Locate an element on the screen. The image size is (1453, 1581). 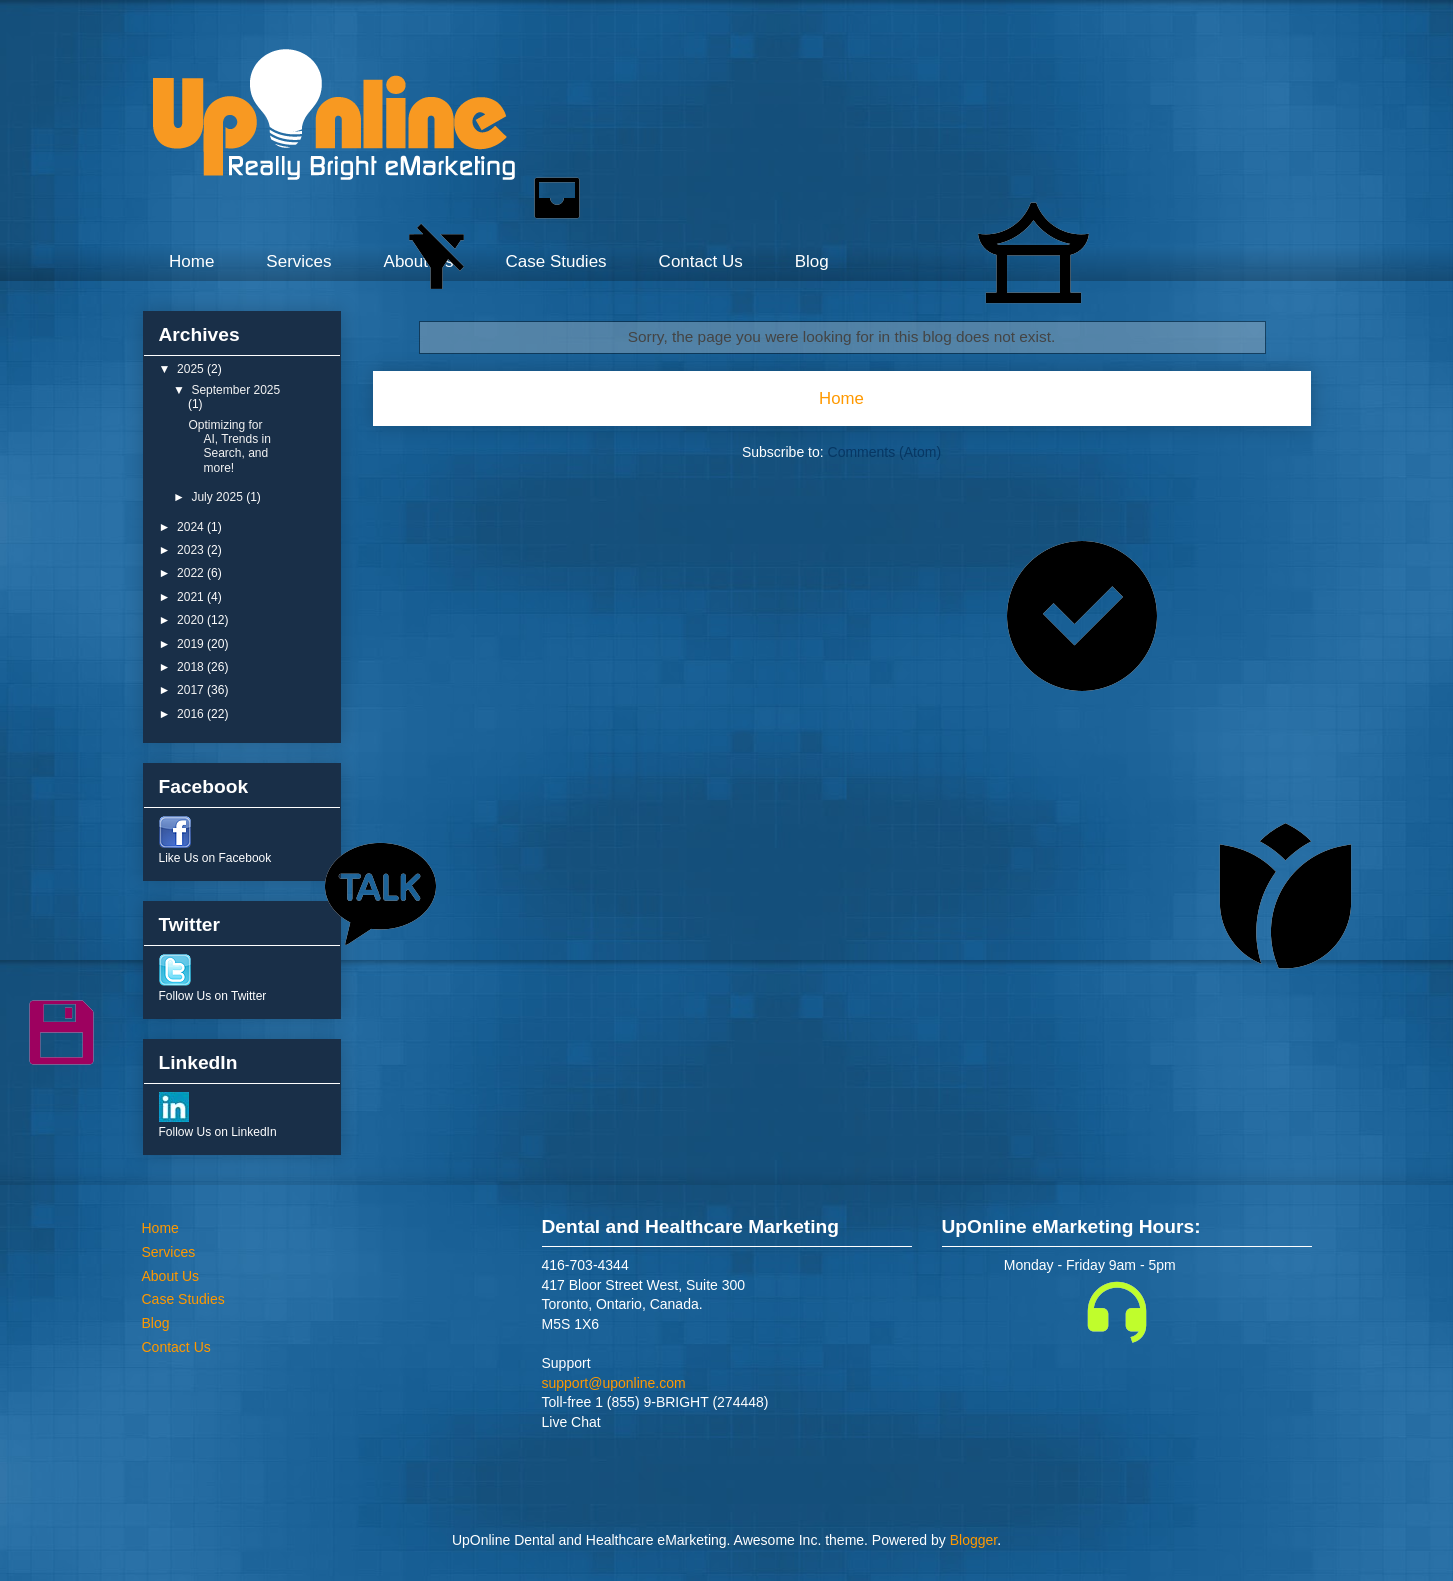
open KakaoTalk messaging app is located at coordinates (380, 890).